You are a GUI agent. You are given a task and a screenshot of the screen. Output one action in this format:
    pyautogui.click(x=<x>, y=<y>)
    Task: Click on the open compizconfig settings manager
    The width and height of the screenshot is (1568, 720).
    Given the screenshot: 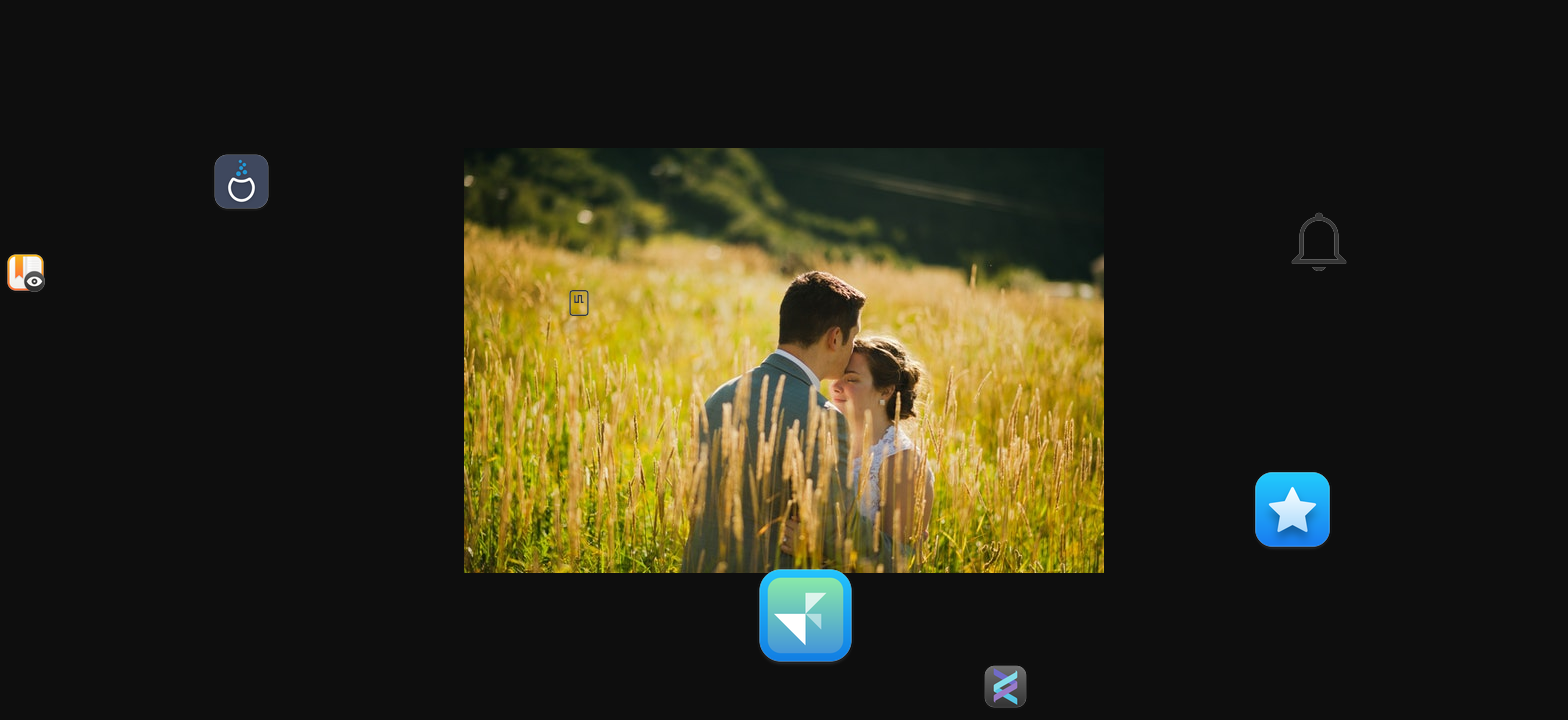 What is the action you would take?
    pyautogui.click(x=1292, y=509)
    